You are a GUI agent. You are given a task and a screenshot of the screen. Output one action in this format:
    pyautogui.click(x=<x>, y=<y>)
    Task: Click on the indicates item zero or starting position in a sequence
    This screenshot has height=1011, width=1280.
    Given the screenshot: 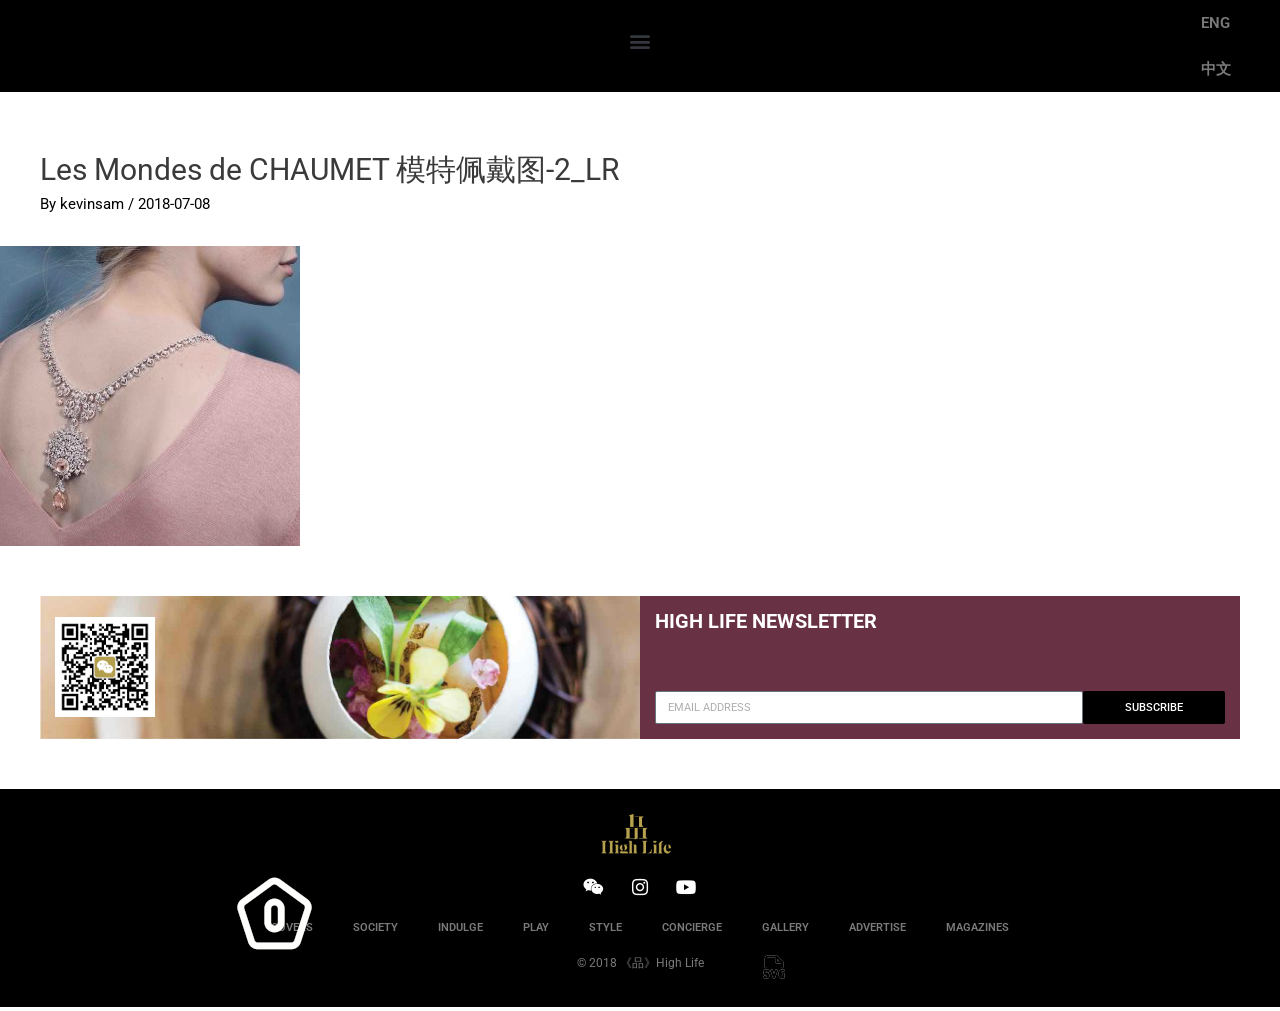 What is the action you would take?
    pyautogui.click(x=274, y=915)
    